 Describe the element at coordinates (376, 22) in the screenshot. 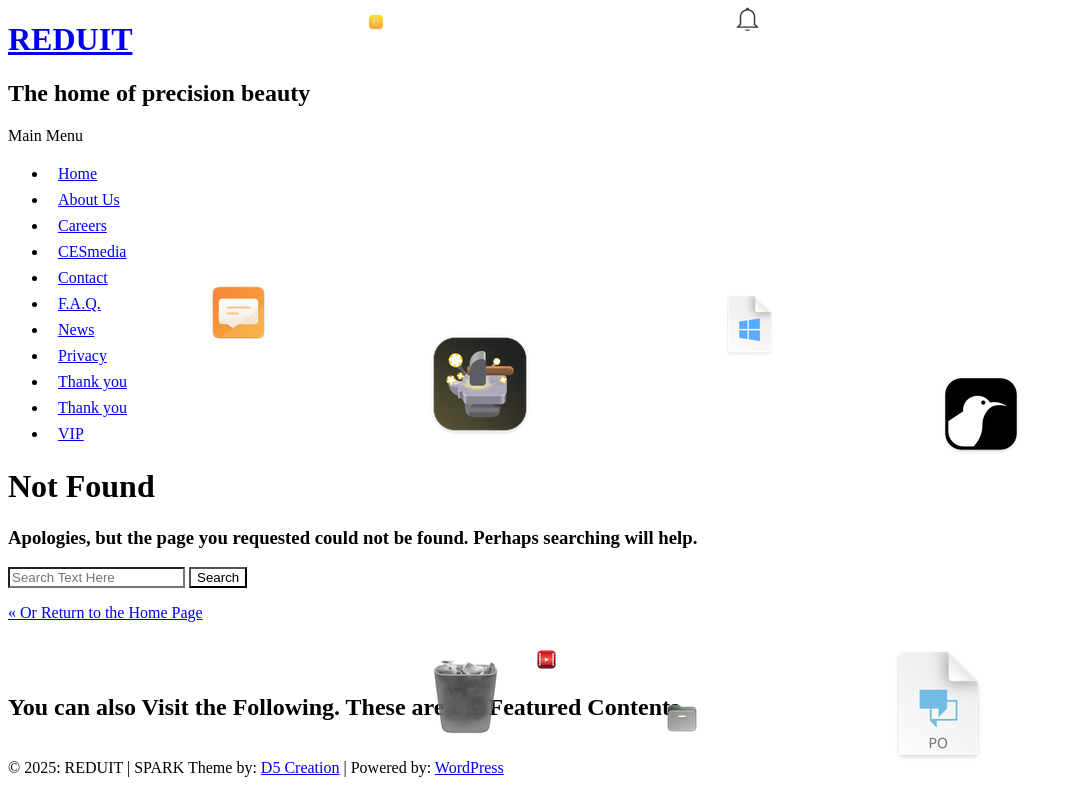

I see `open atom beta text editor` at that location.